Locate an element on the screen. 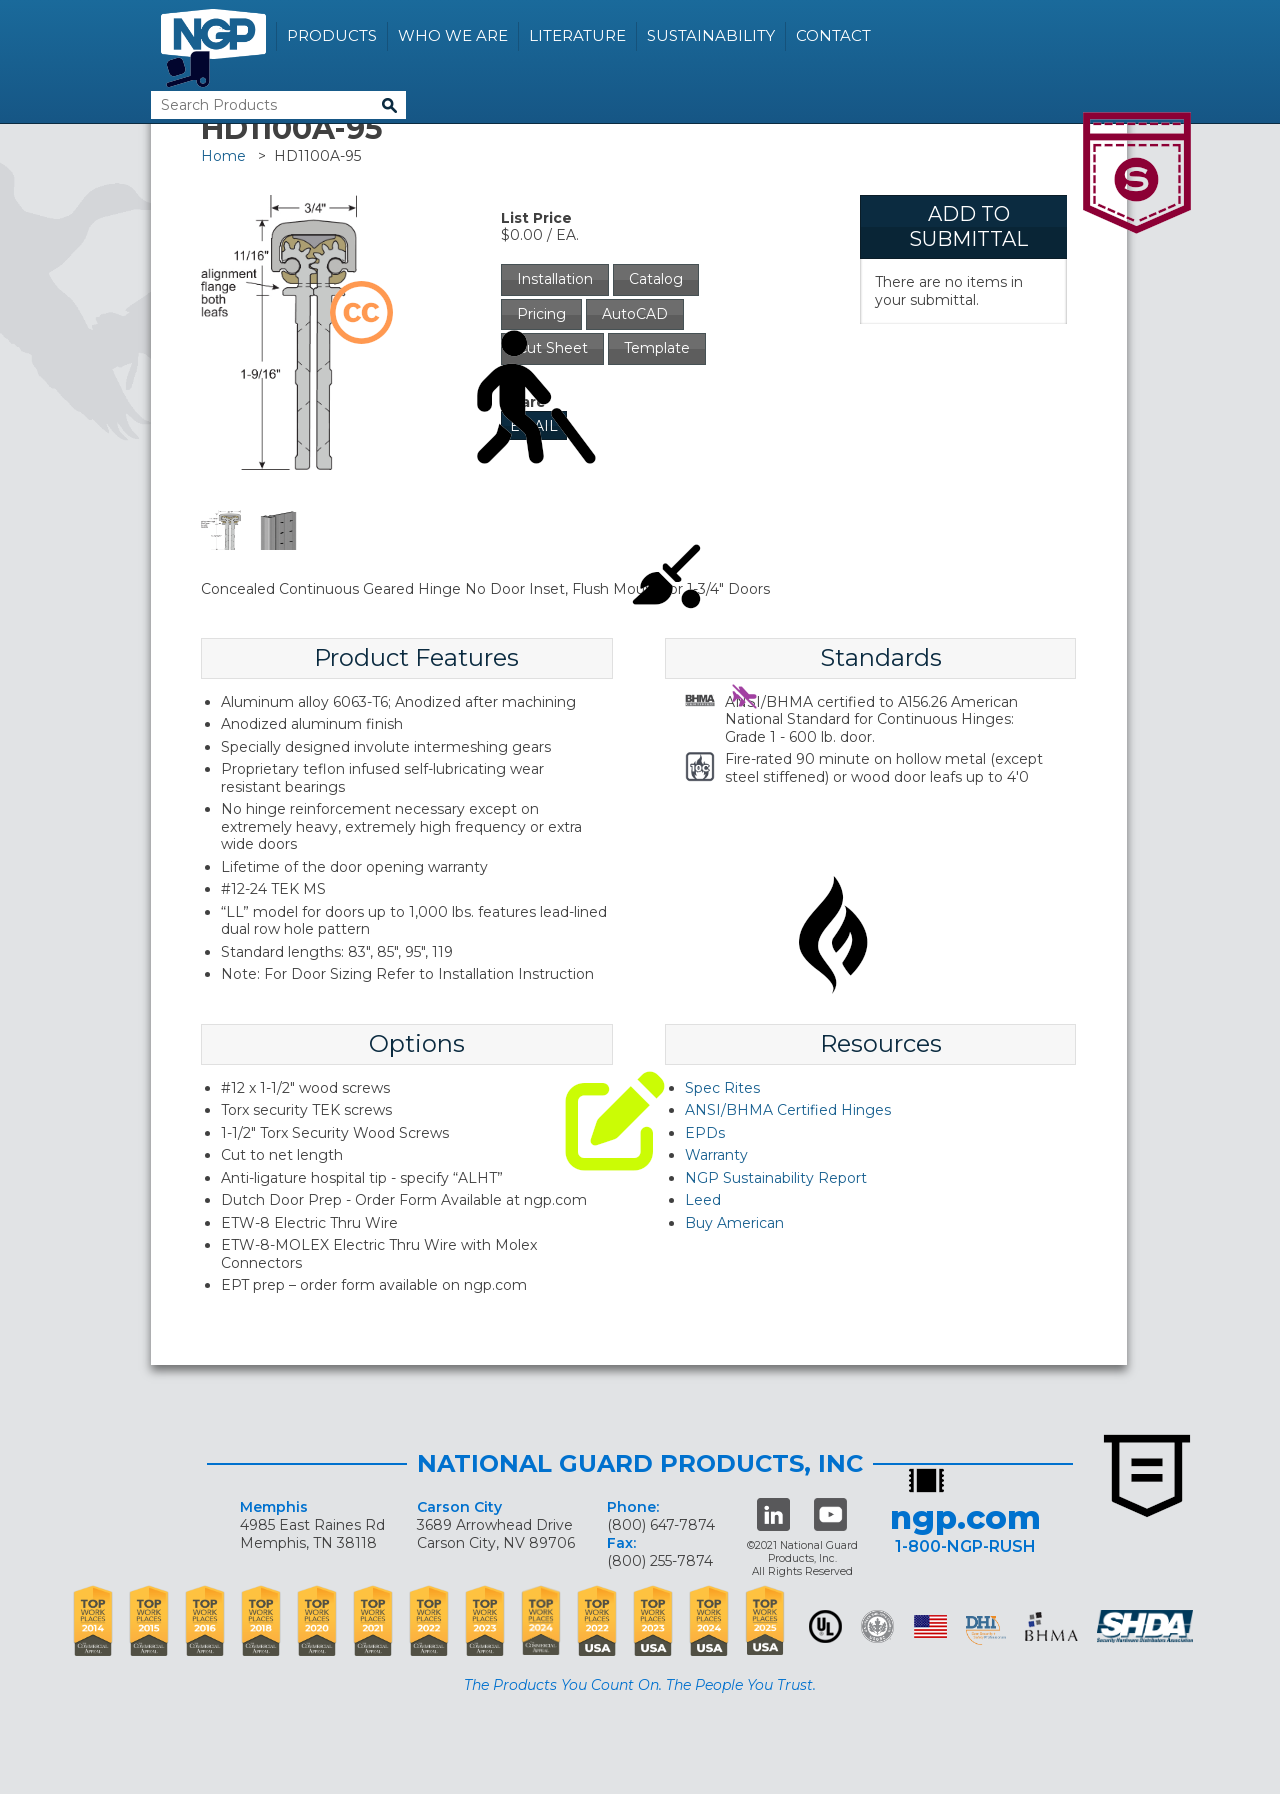  view rug or carpet products is located at coordinates (926, 1480).